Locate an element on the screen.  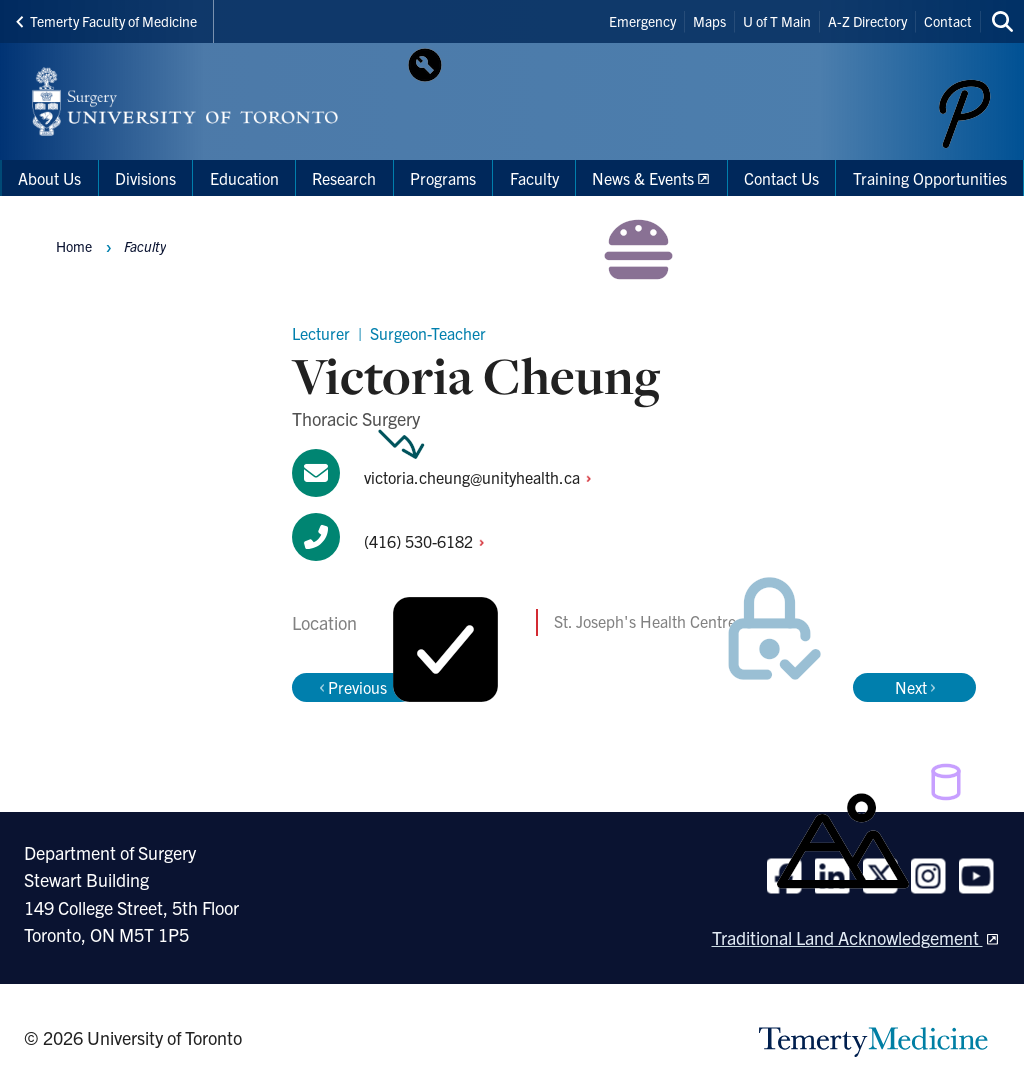
indicates secure or verified connection is located at coordinates (769, 628).